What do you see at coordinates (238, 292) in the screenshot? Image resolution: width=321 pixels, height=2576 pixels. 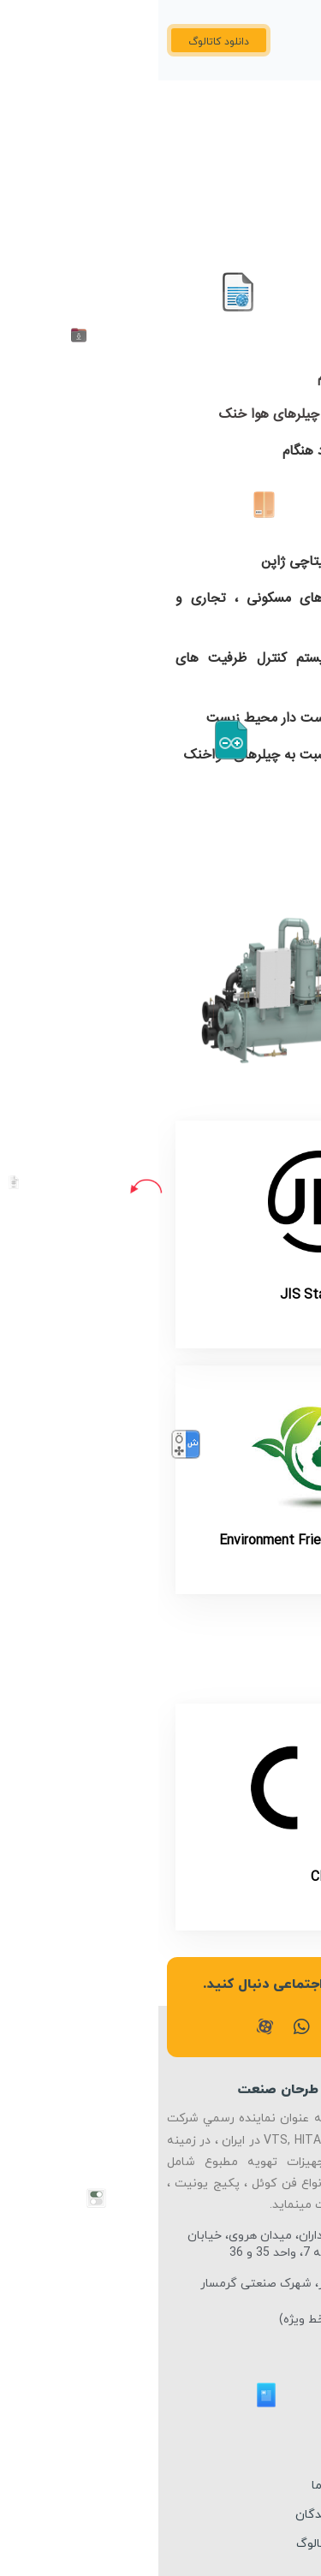 I see `a web document or HTML file created in LibreOffice` at bounding box center [238, 292].